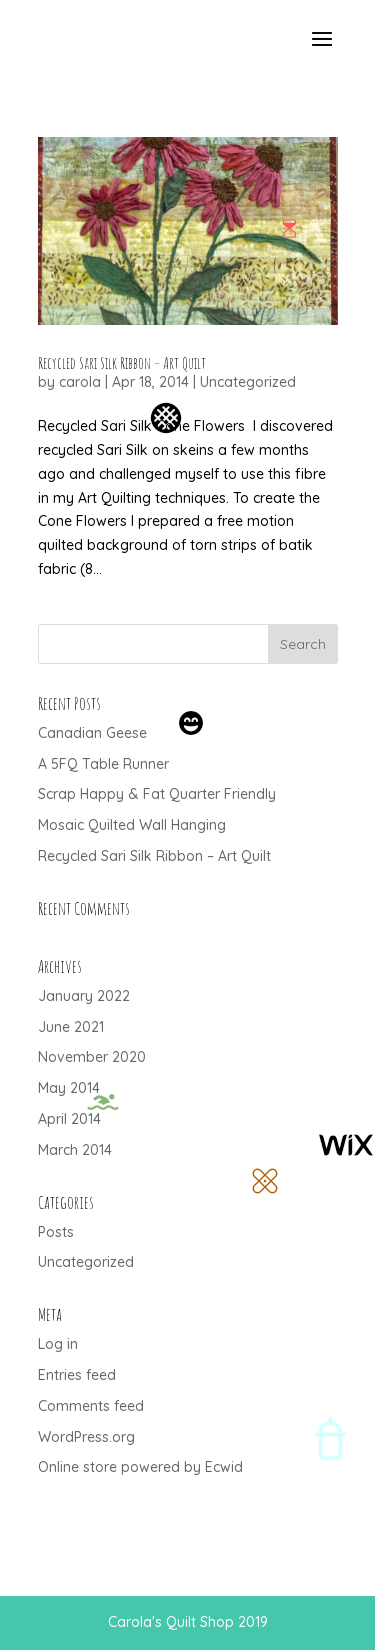 The image size is (375, 1650). Describe the element at coordinates (346, 1145) in the screenshot. I see `visit or connect to wix website builder` at that location.